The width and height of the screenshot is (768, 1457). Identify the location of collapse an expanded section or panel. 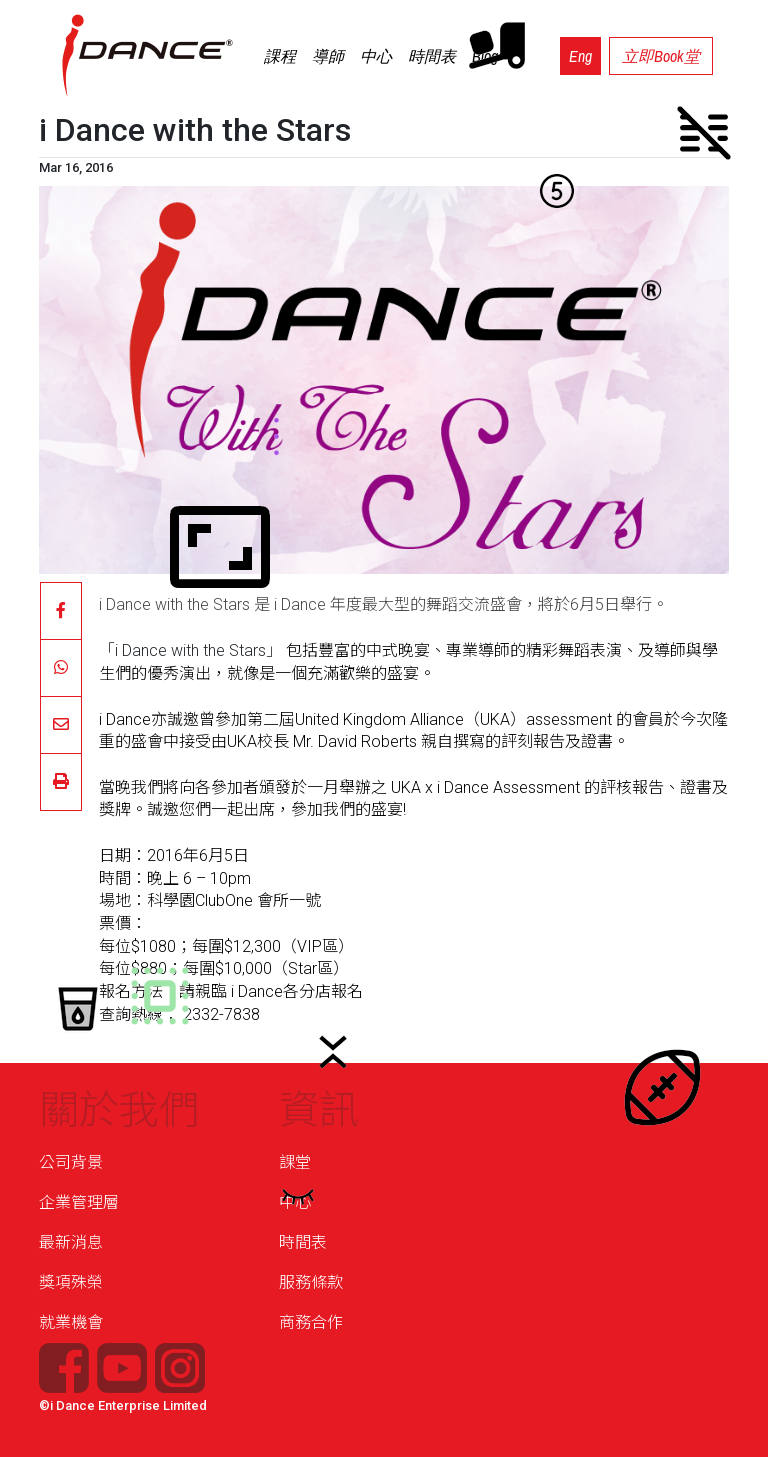
(333, 1052).